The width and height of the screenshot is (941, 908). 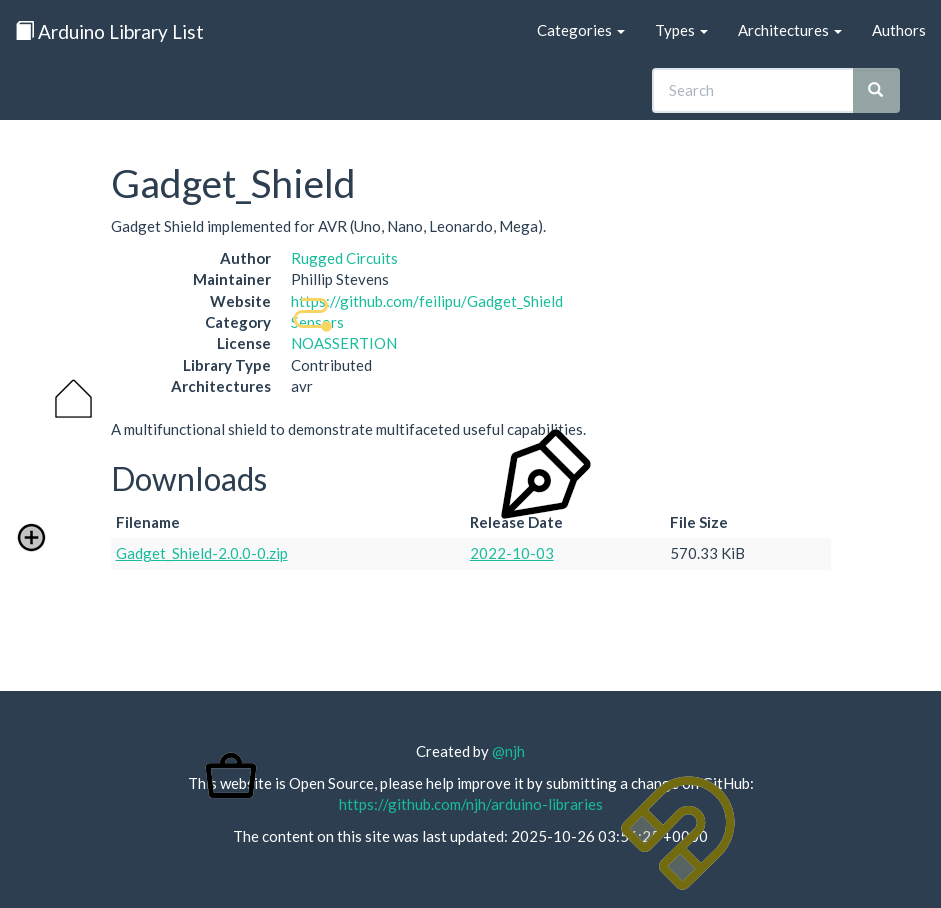 I want to click on attract or pin related items together, so click(x=680, y=831).